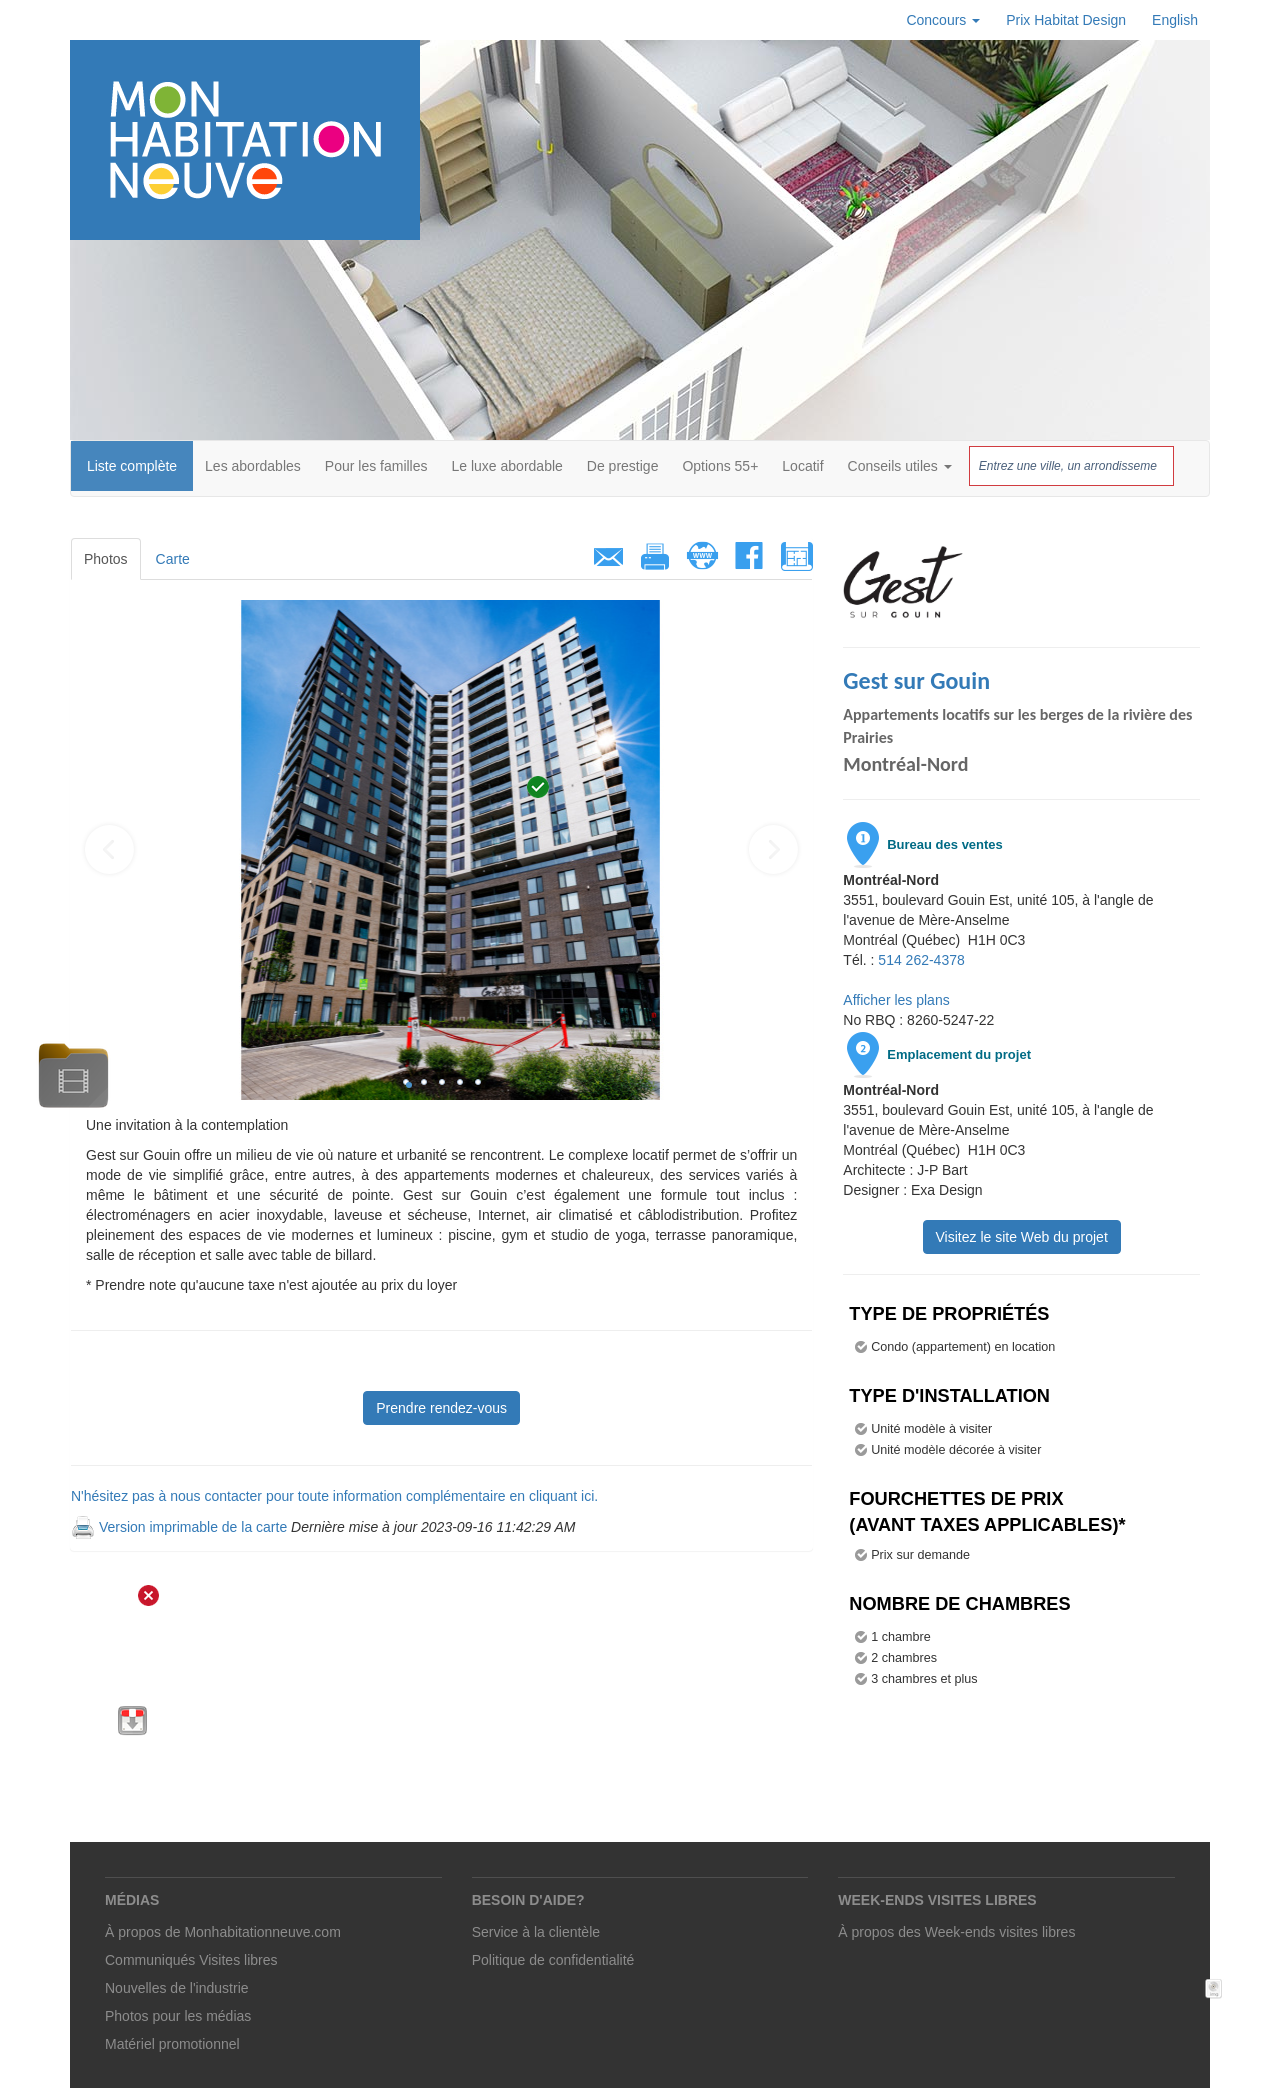 This screenshot has width=1280, height=2088. Describe the element at coordinates (538, 787) in the screenshot. I see `confirm or approve an action` at that location.